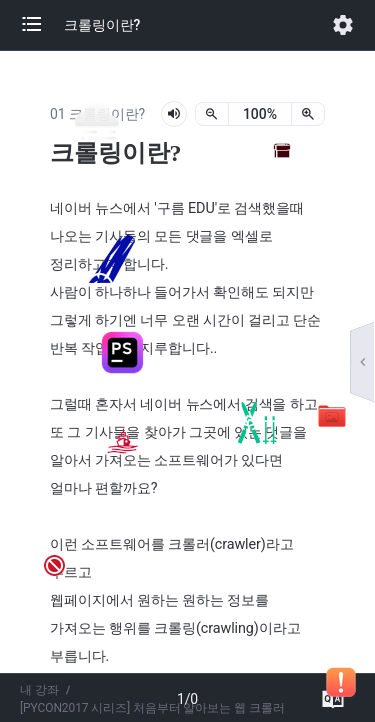 Image resolution: width=375 pixels, height=722 pixels. Describe the element at coordinates (97, 121) in the screenshot. I see `indicates foggy weather conditions` at that location.